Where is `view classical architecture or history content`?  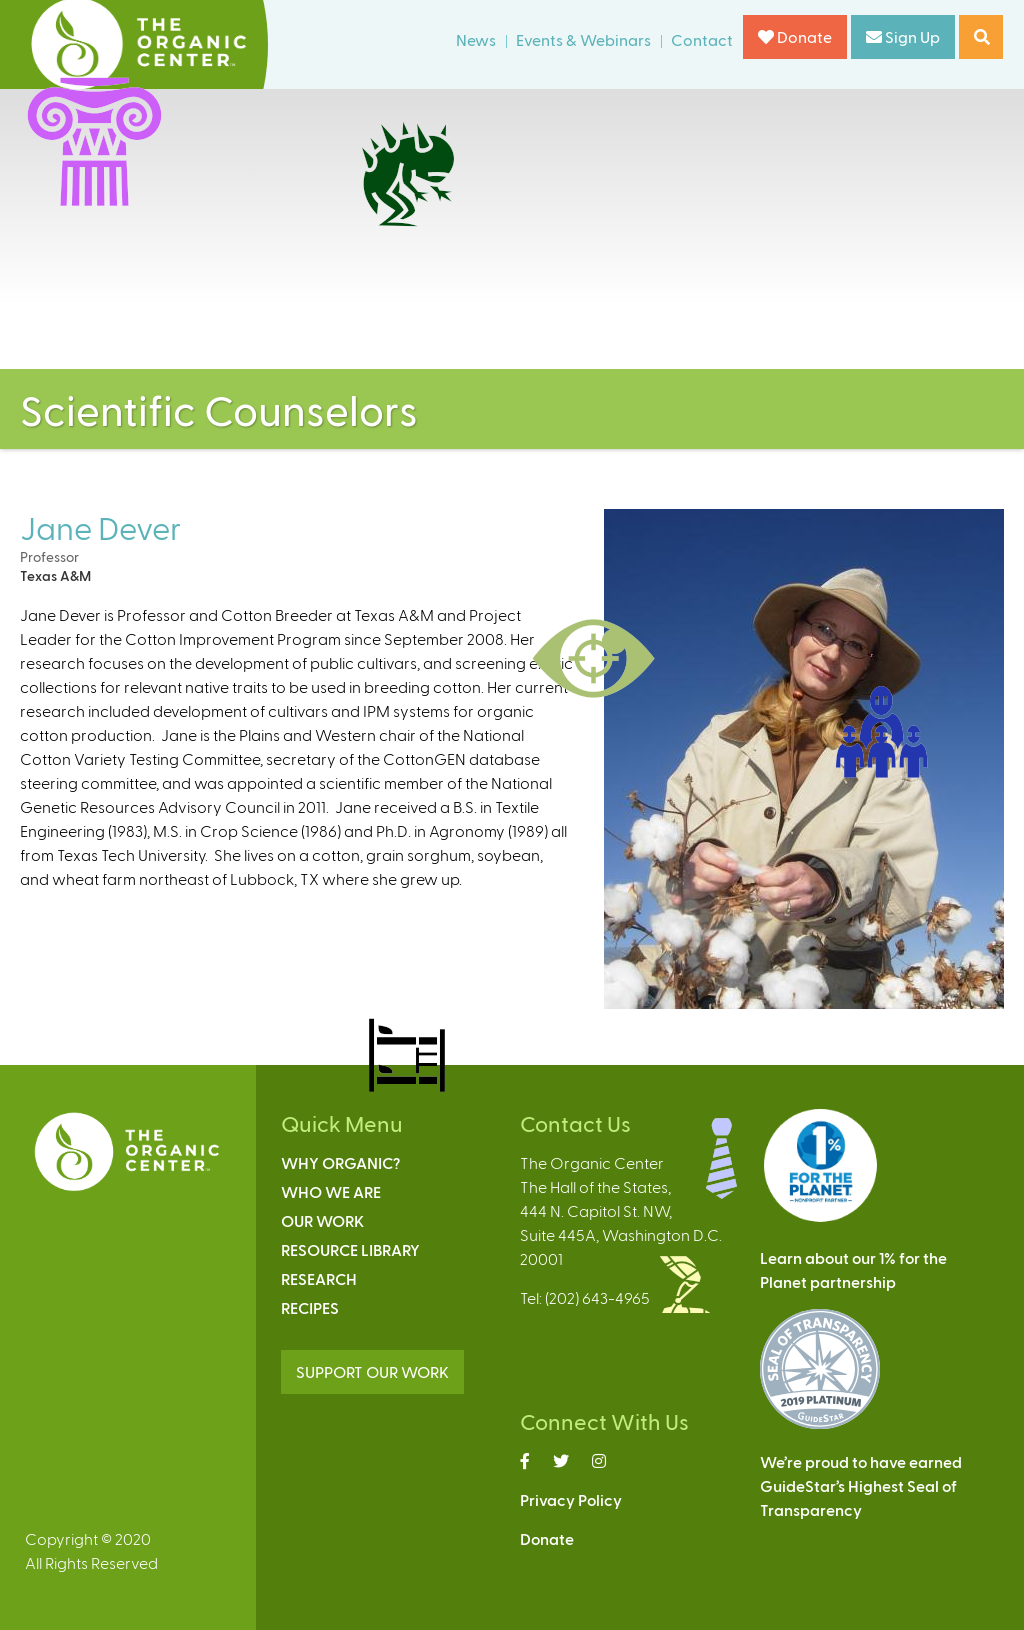
view classical architecture or history content is located at coordinates (94, 139).